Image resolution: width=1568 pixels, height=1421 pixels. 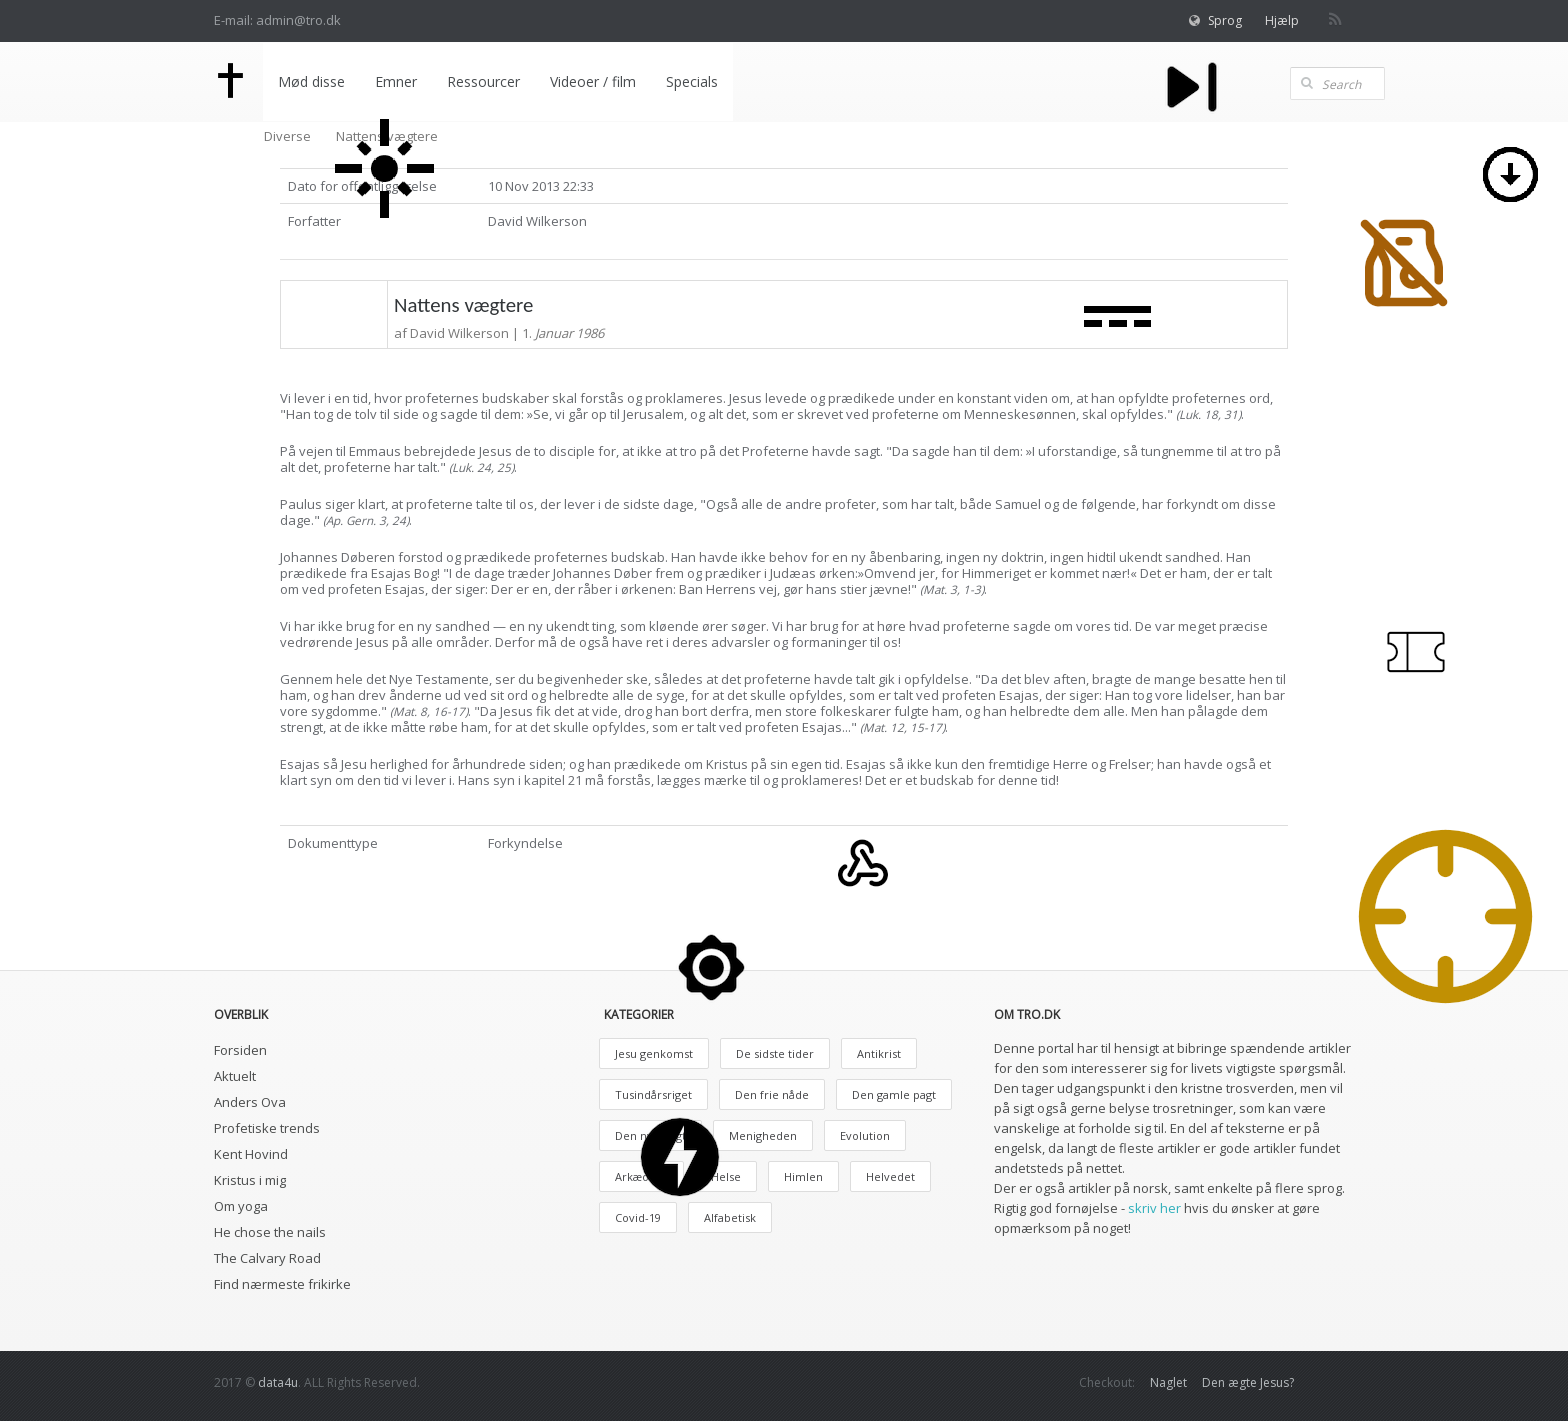 What do you see at coordinates (680, 1157) in the screenshot?
I see `indicates offline mode or cached content available` at bounding box center [680, 1157].